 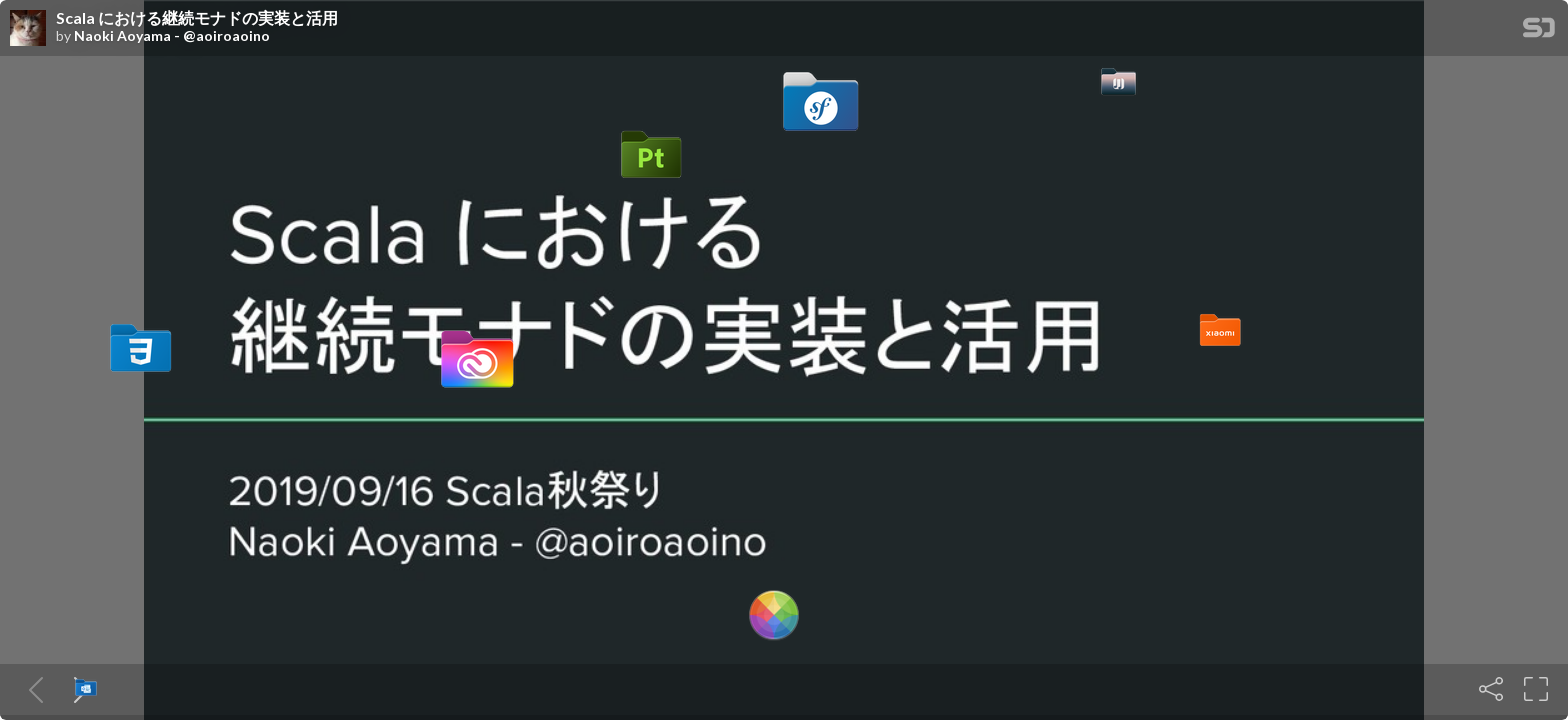 What do you see at coordinates (140, 349) in the screenshot?
I see `open CSS files folder` at bounding box center [140, 349].